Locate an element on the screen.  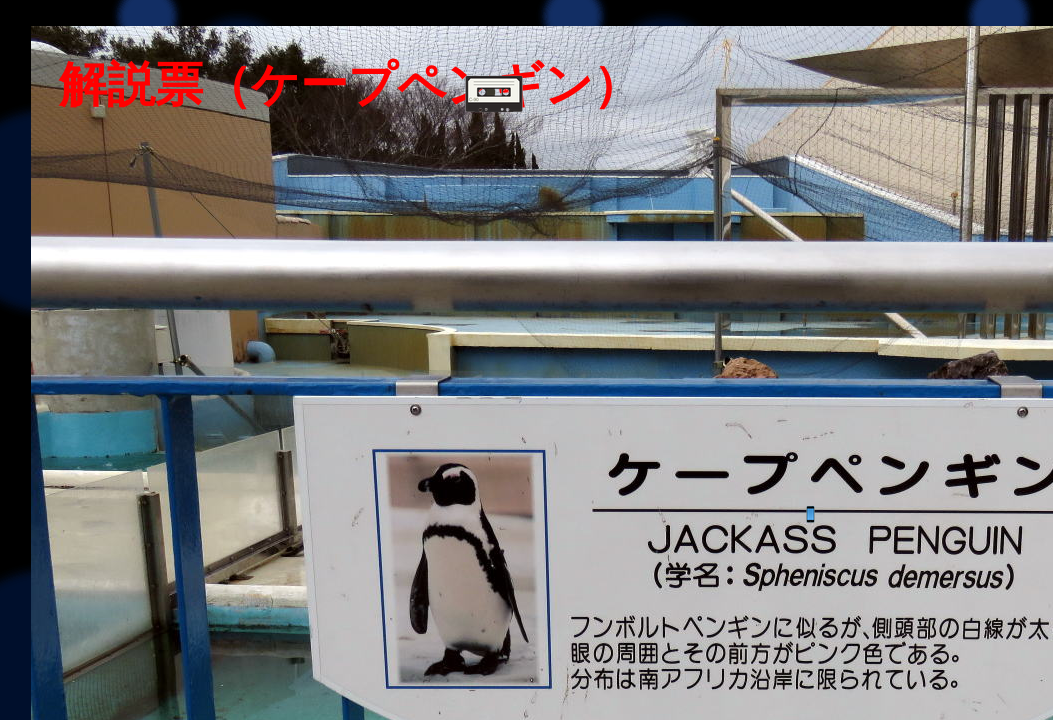
indicates terminal session recording is active is located at coordinates (494, 94).